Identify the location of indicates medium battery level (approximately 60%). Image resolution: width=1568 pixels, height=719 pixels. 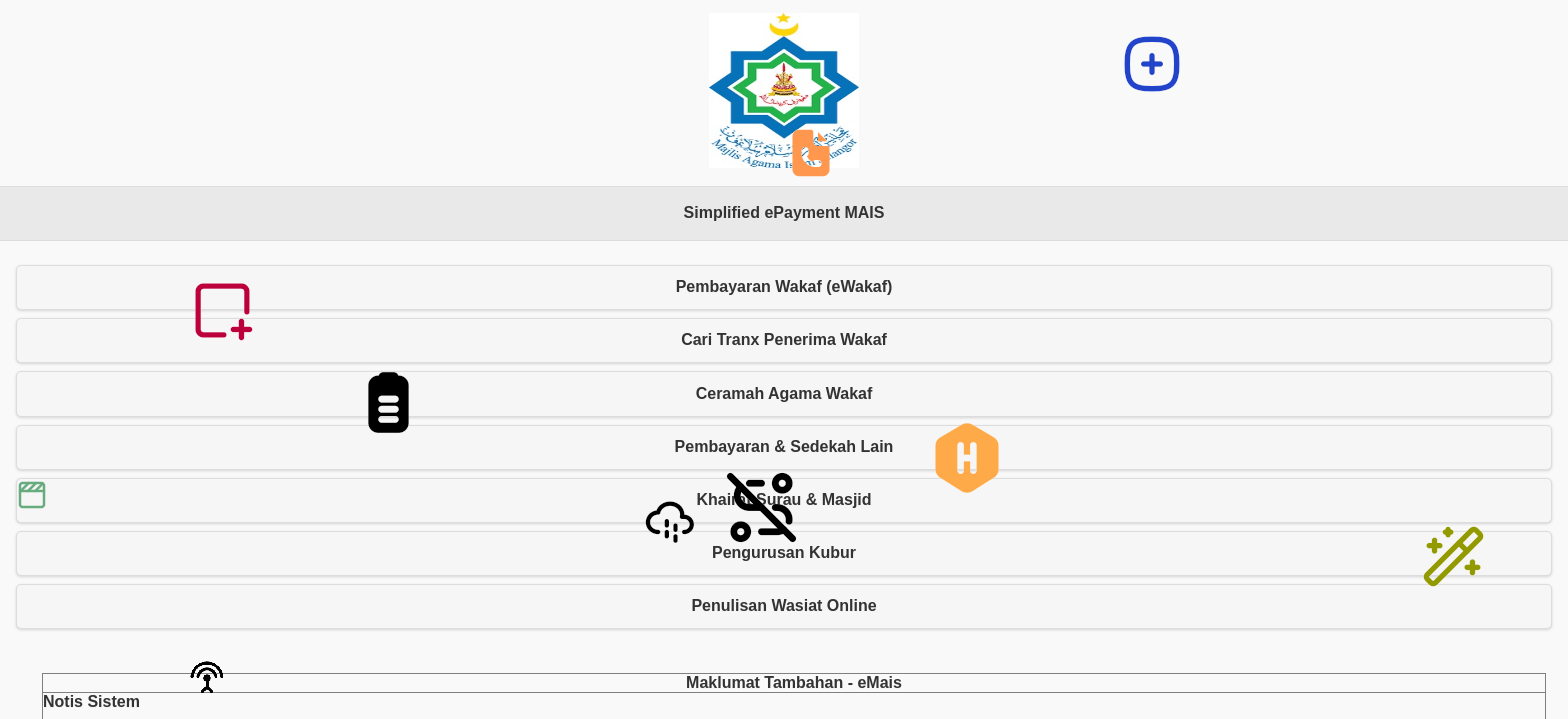
(388, 402).